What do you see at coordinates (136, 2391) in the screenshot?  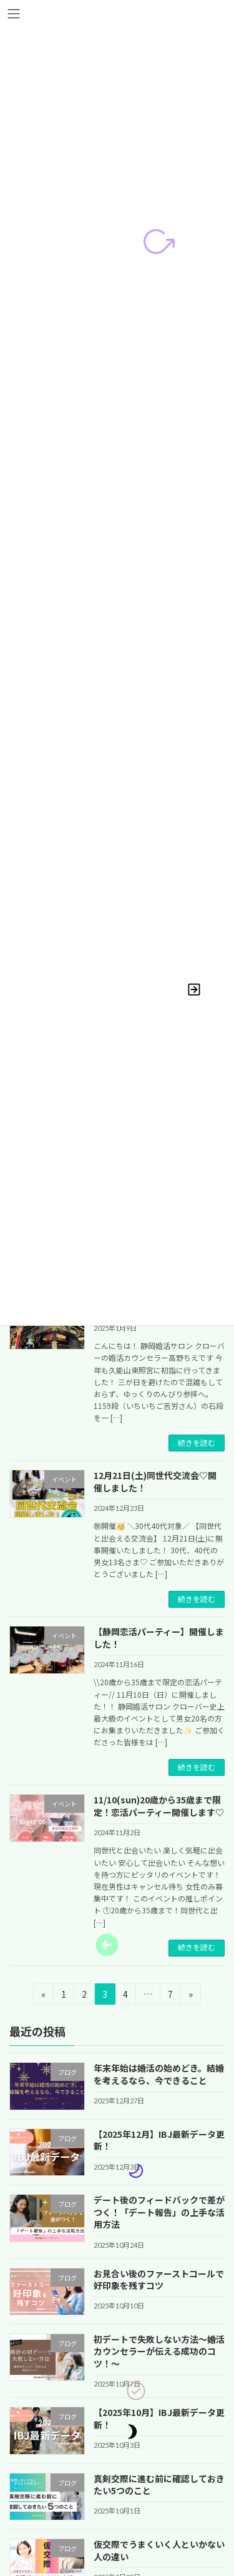 I see `indicates a closed or resolved issue` at bounding box center [136, 2391].